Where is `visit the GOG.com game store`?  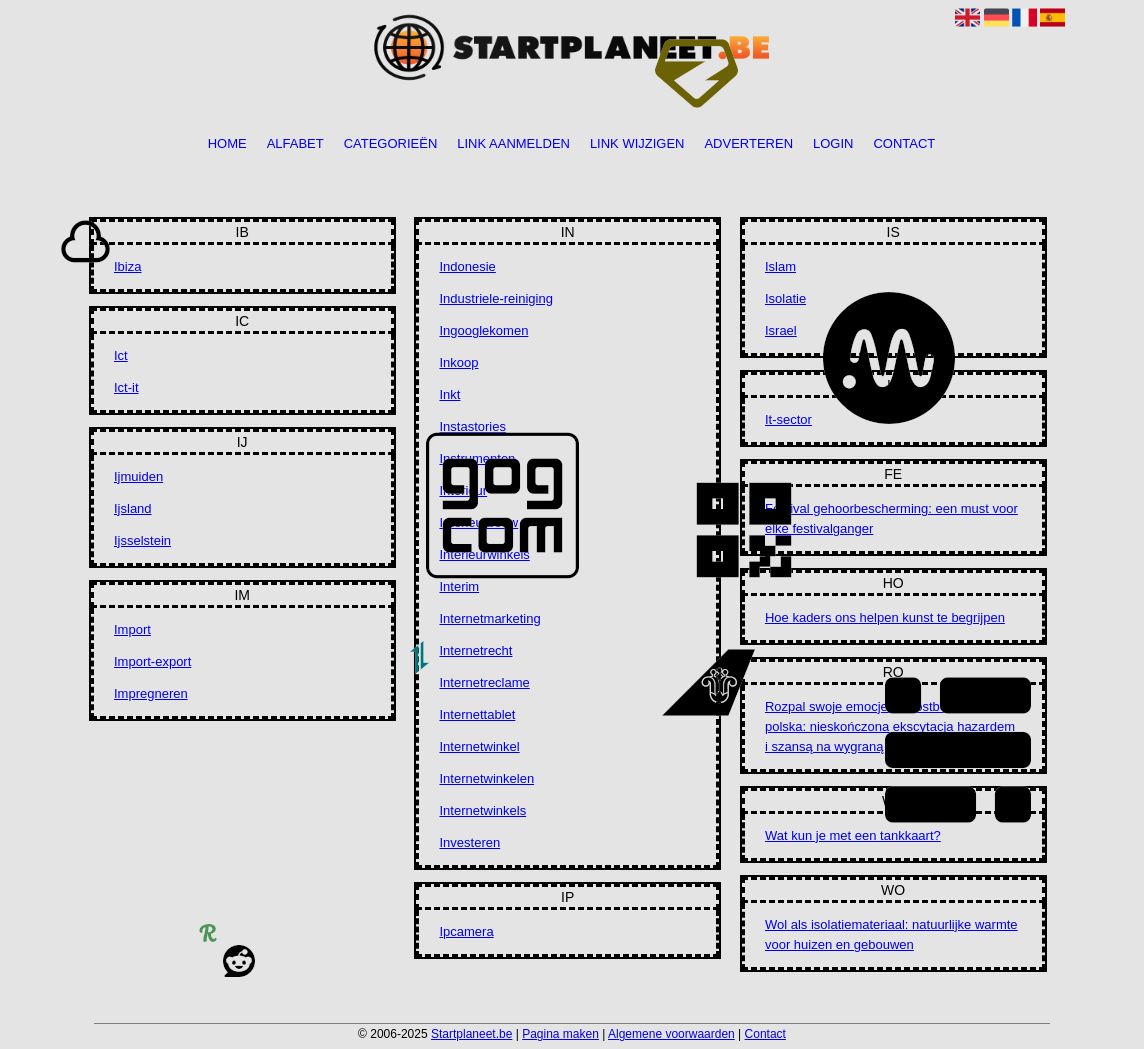
visit the GOG.com game store is located at coordinates (502, 505).